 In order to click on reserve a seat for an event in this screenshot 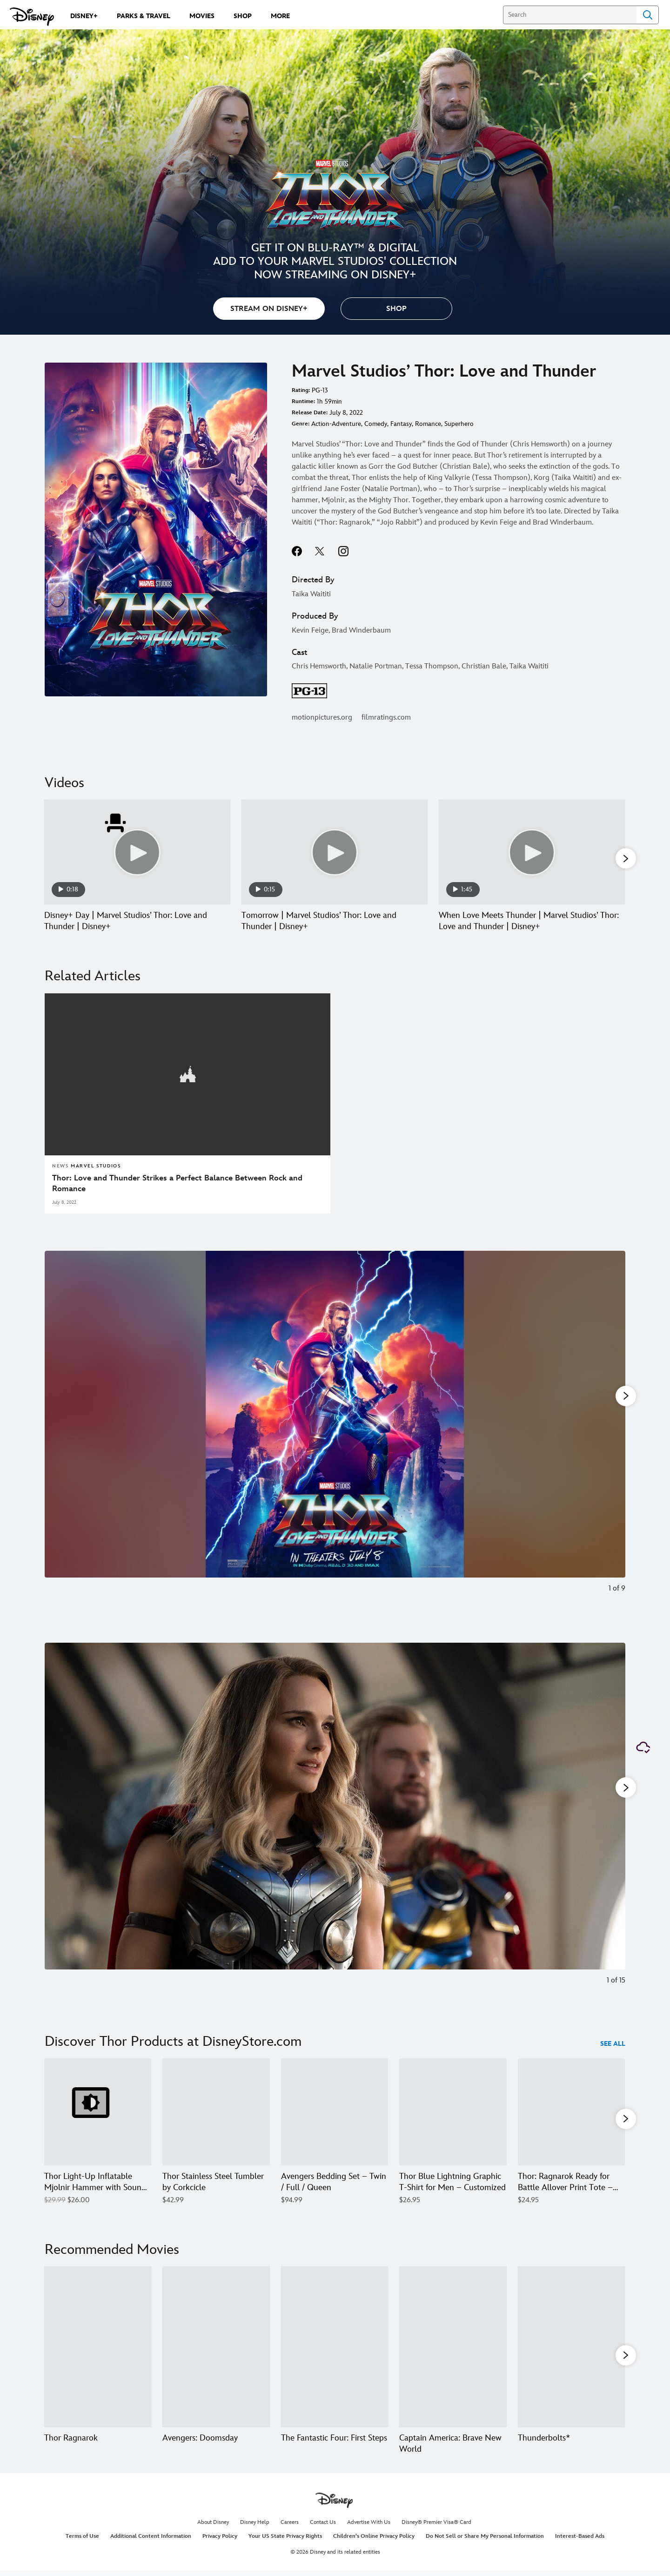, I will do `click(115, 823)`.